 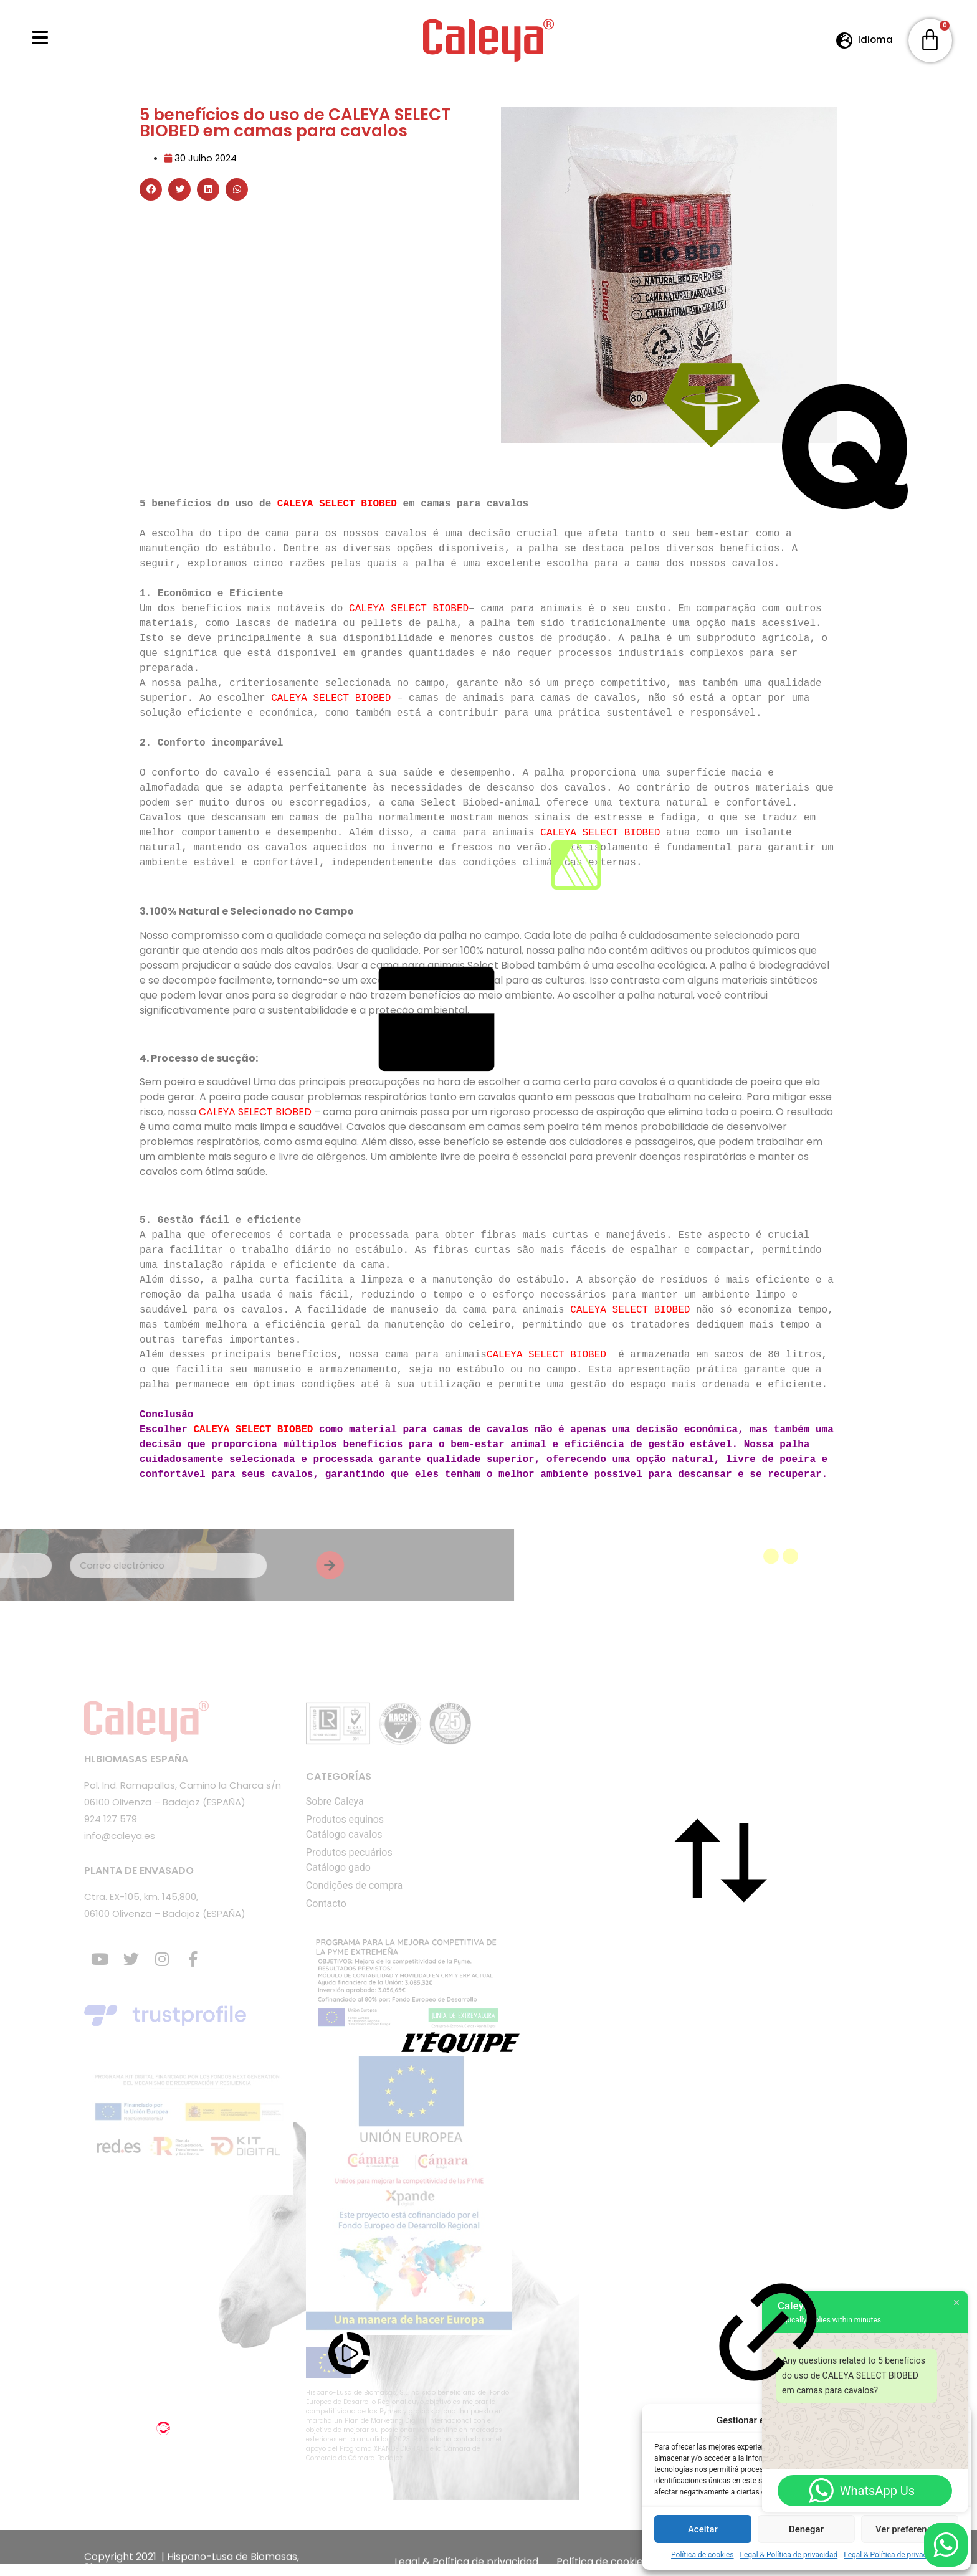 What do you see at coordinates (768, 2332) in the screenshot?
I see `insert or add a hyperlink` at bounding box center [768, 2332].